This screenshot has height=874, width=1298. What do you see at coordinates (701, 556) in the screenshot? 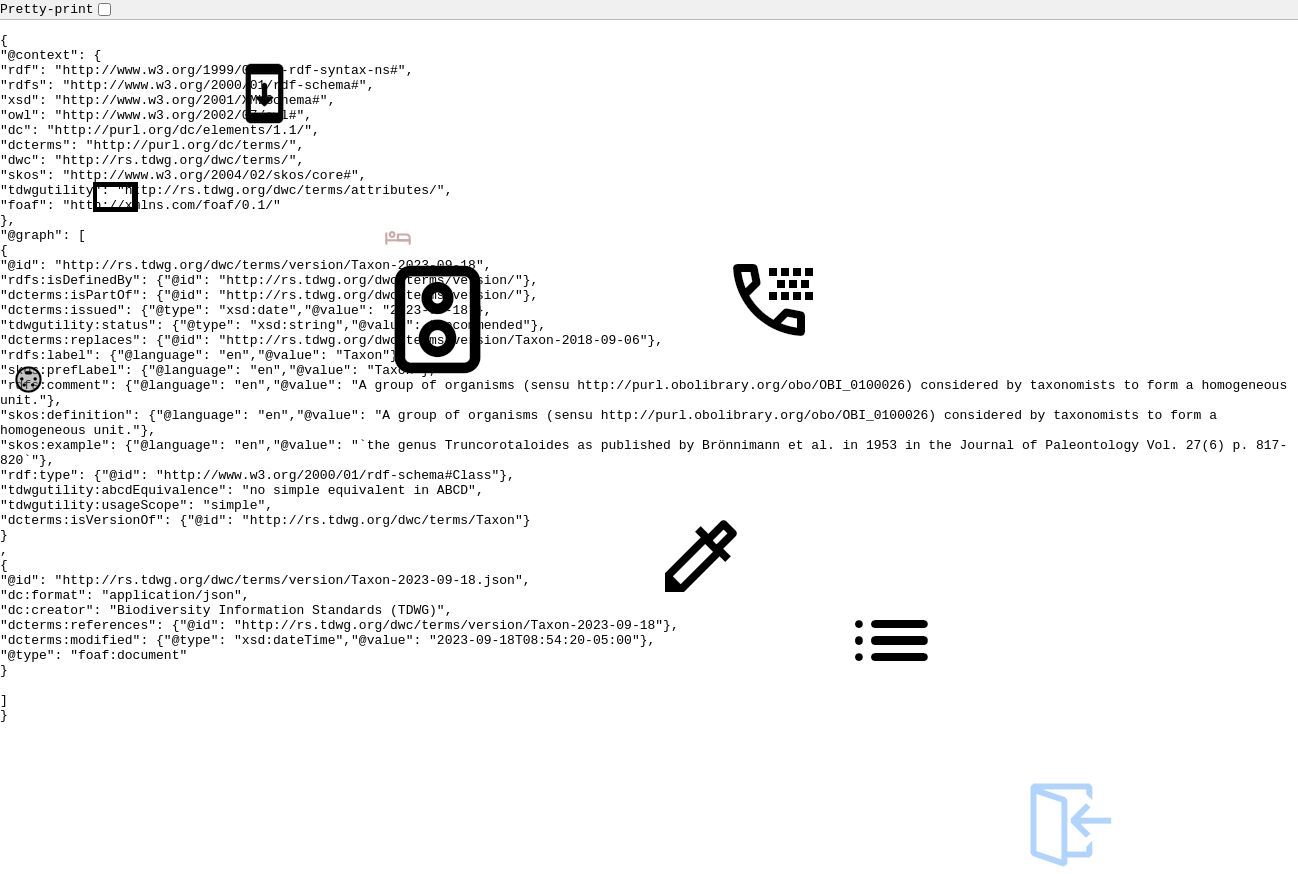
I see `pick a color from the image` at bounding box center [701, 556].